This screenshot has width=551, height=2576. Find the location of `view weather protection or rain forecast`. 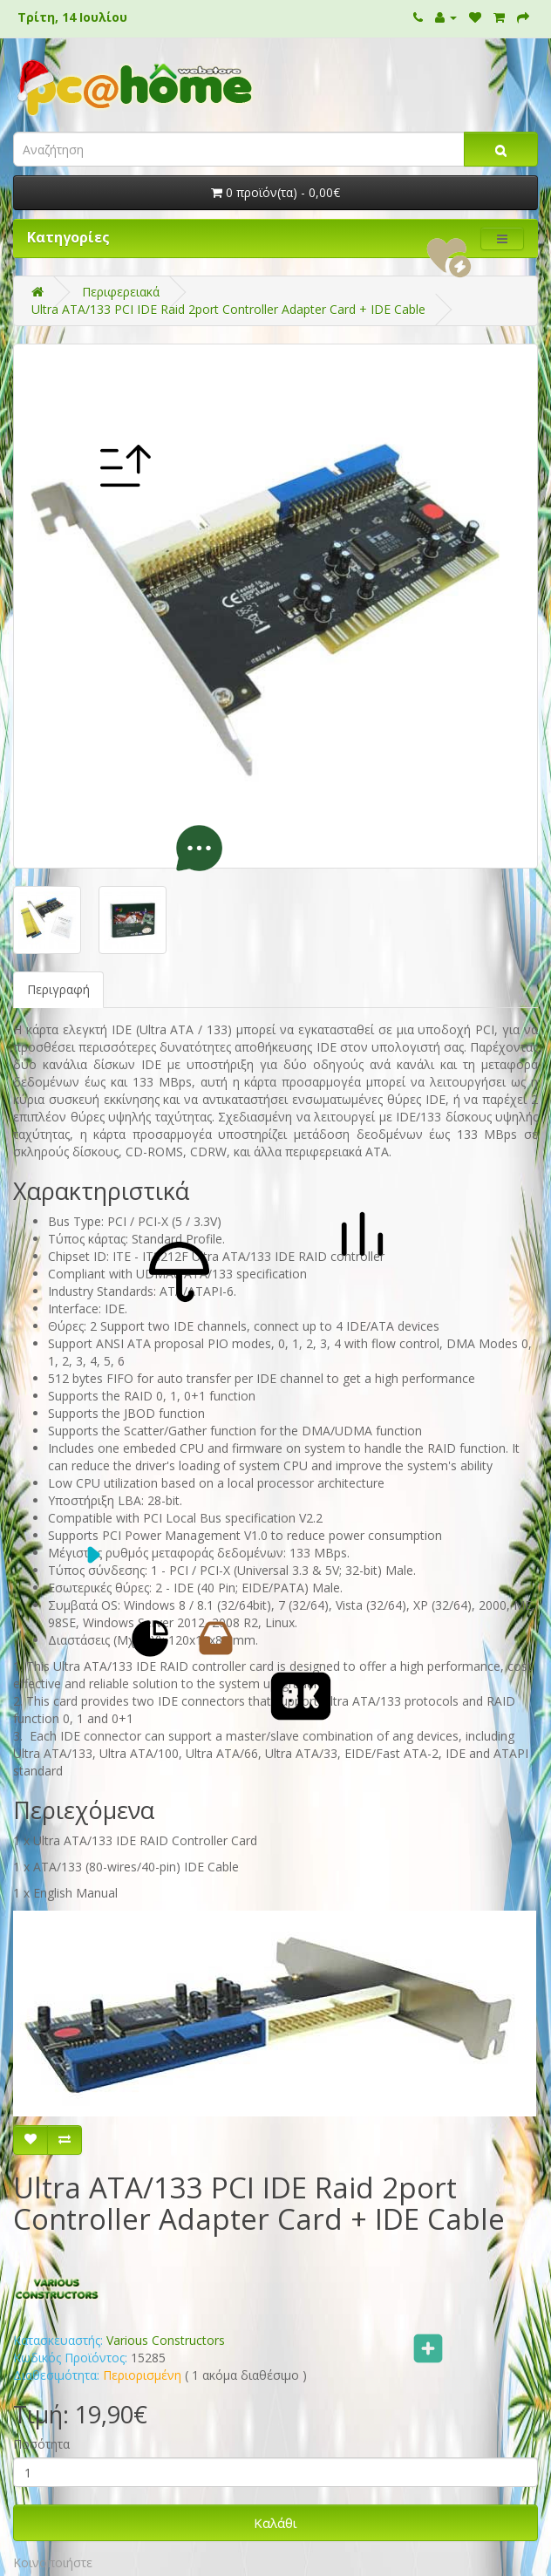

view weather protection or rain forecast is located at coordinates (179, 1271).